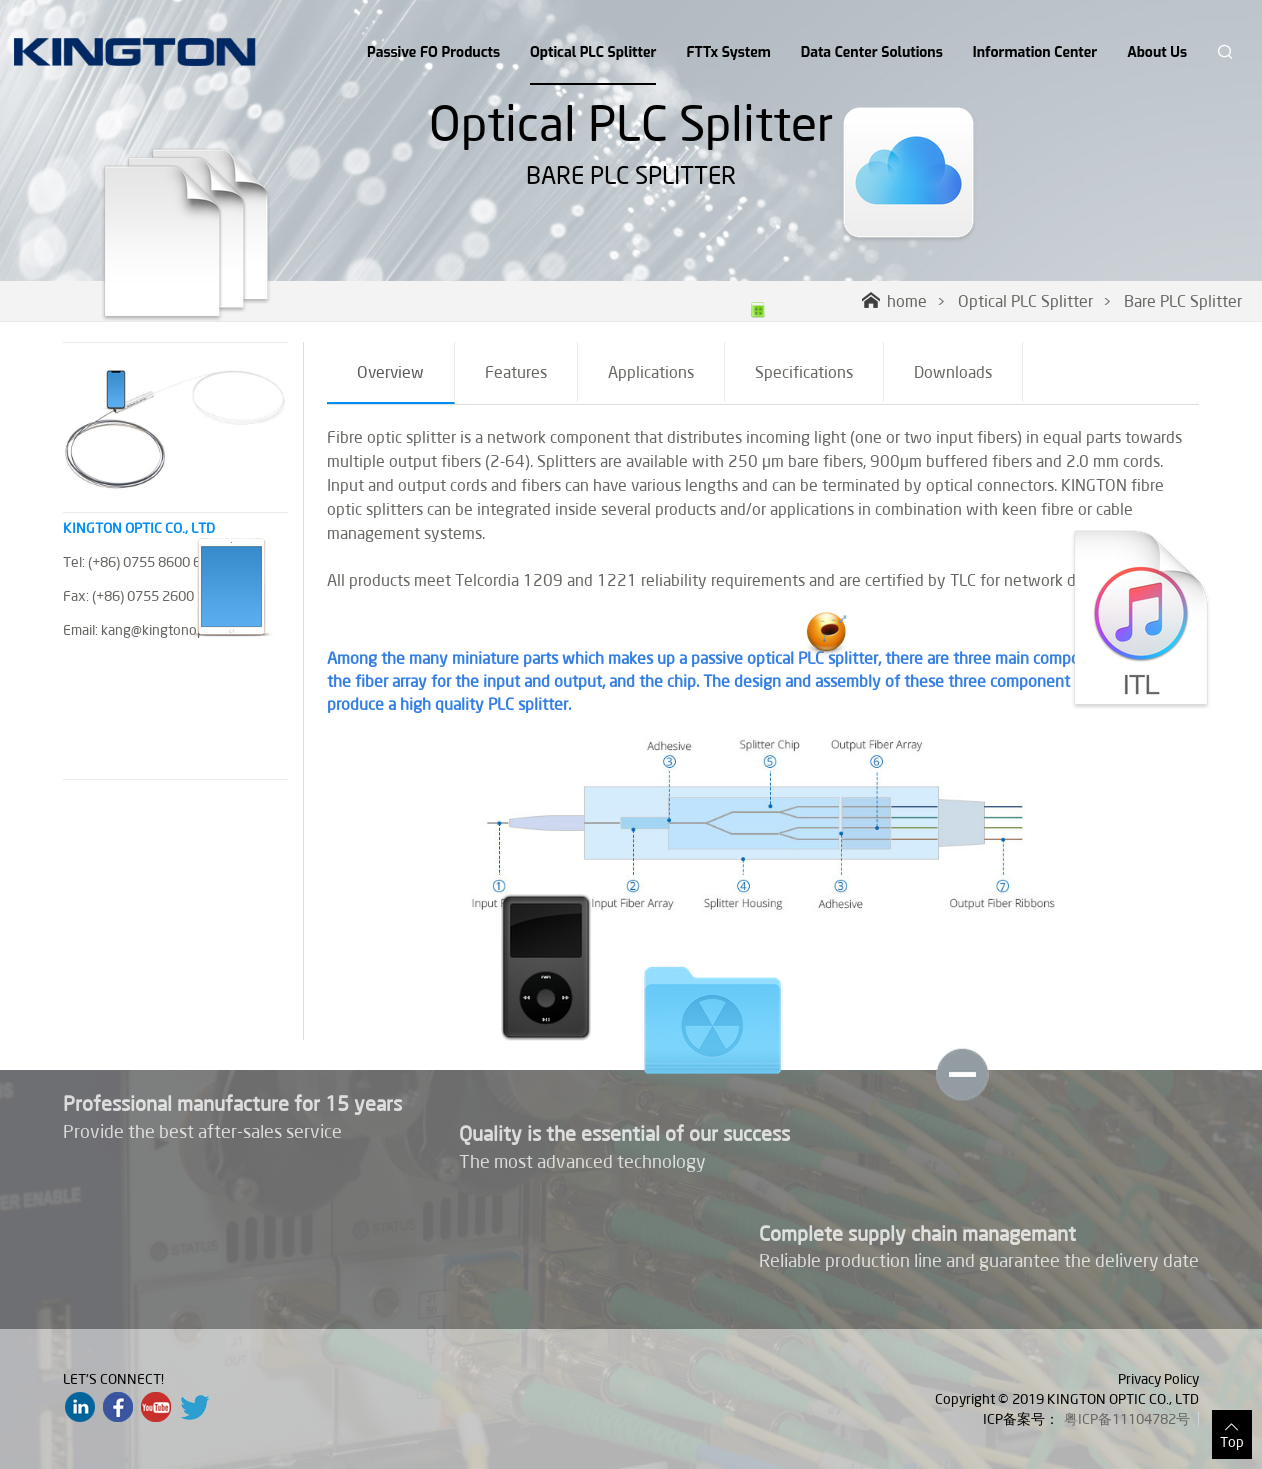 This screenshot has height=1469, width=1262. What do you see at coordinates (1141, 622) in the screenshot?
I see `iTunes library database file` at bounding box center [1141, 622].